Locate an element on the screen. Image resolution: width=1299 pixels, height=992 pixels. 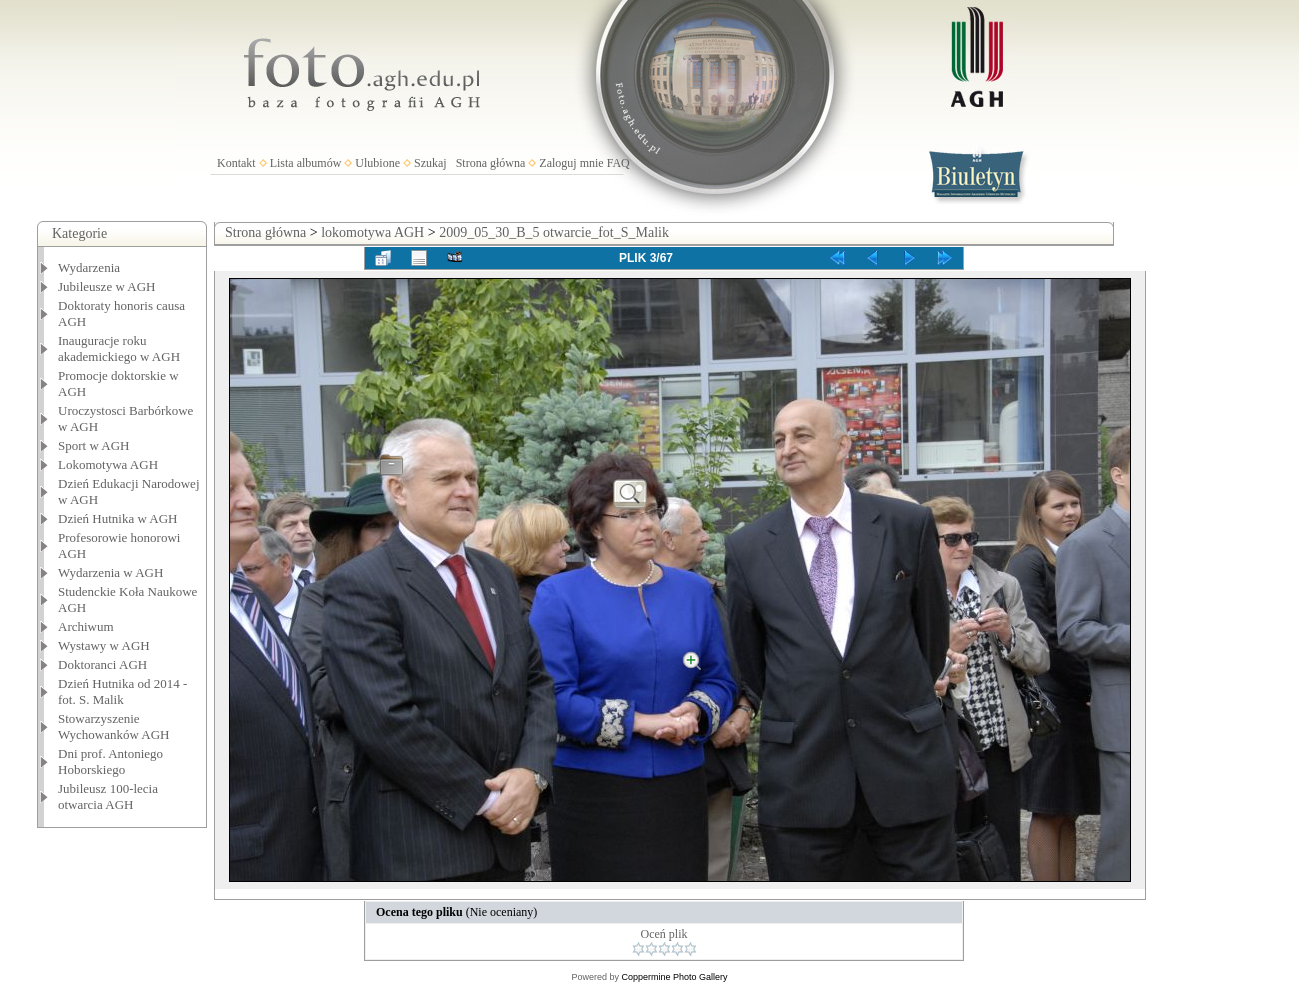
zoom in on file or document is located at coordinates (692, 661).